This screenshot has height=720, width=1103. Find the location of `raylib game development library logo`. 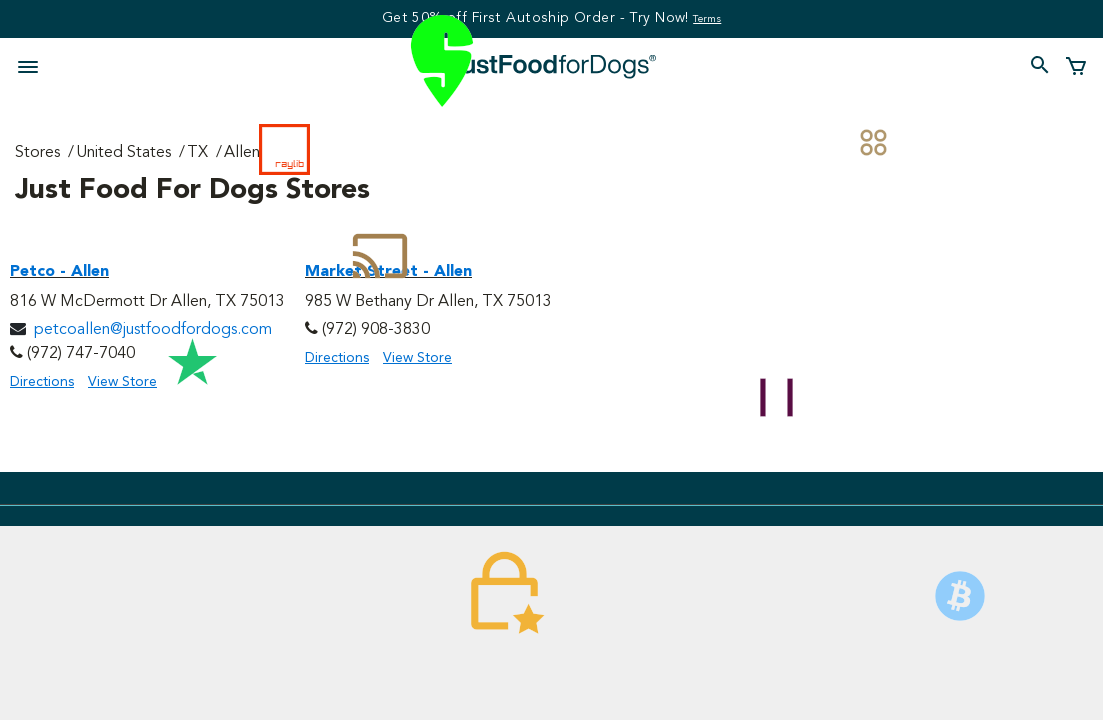

raylib game development library logo is located at coordinates (284, 149).